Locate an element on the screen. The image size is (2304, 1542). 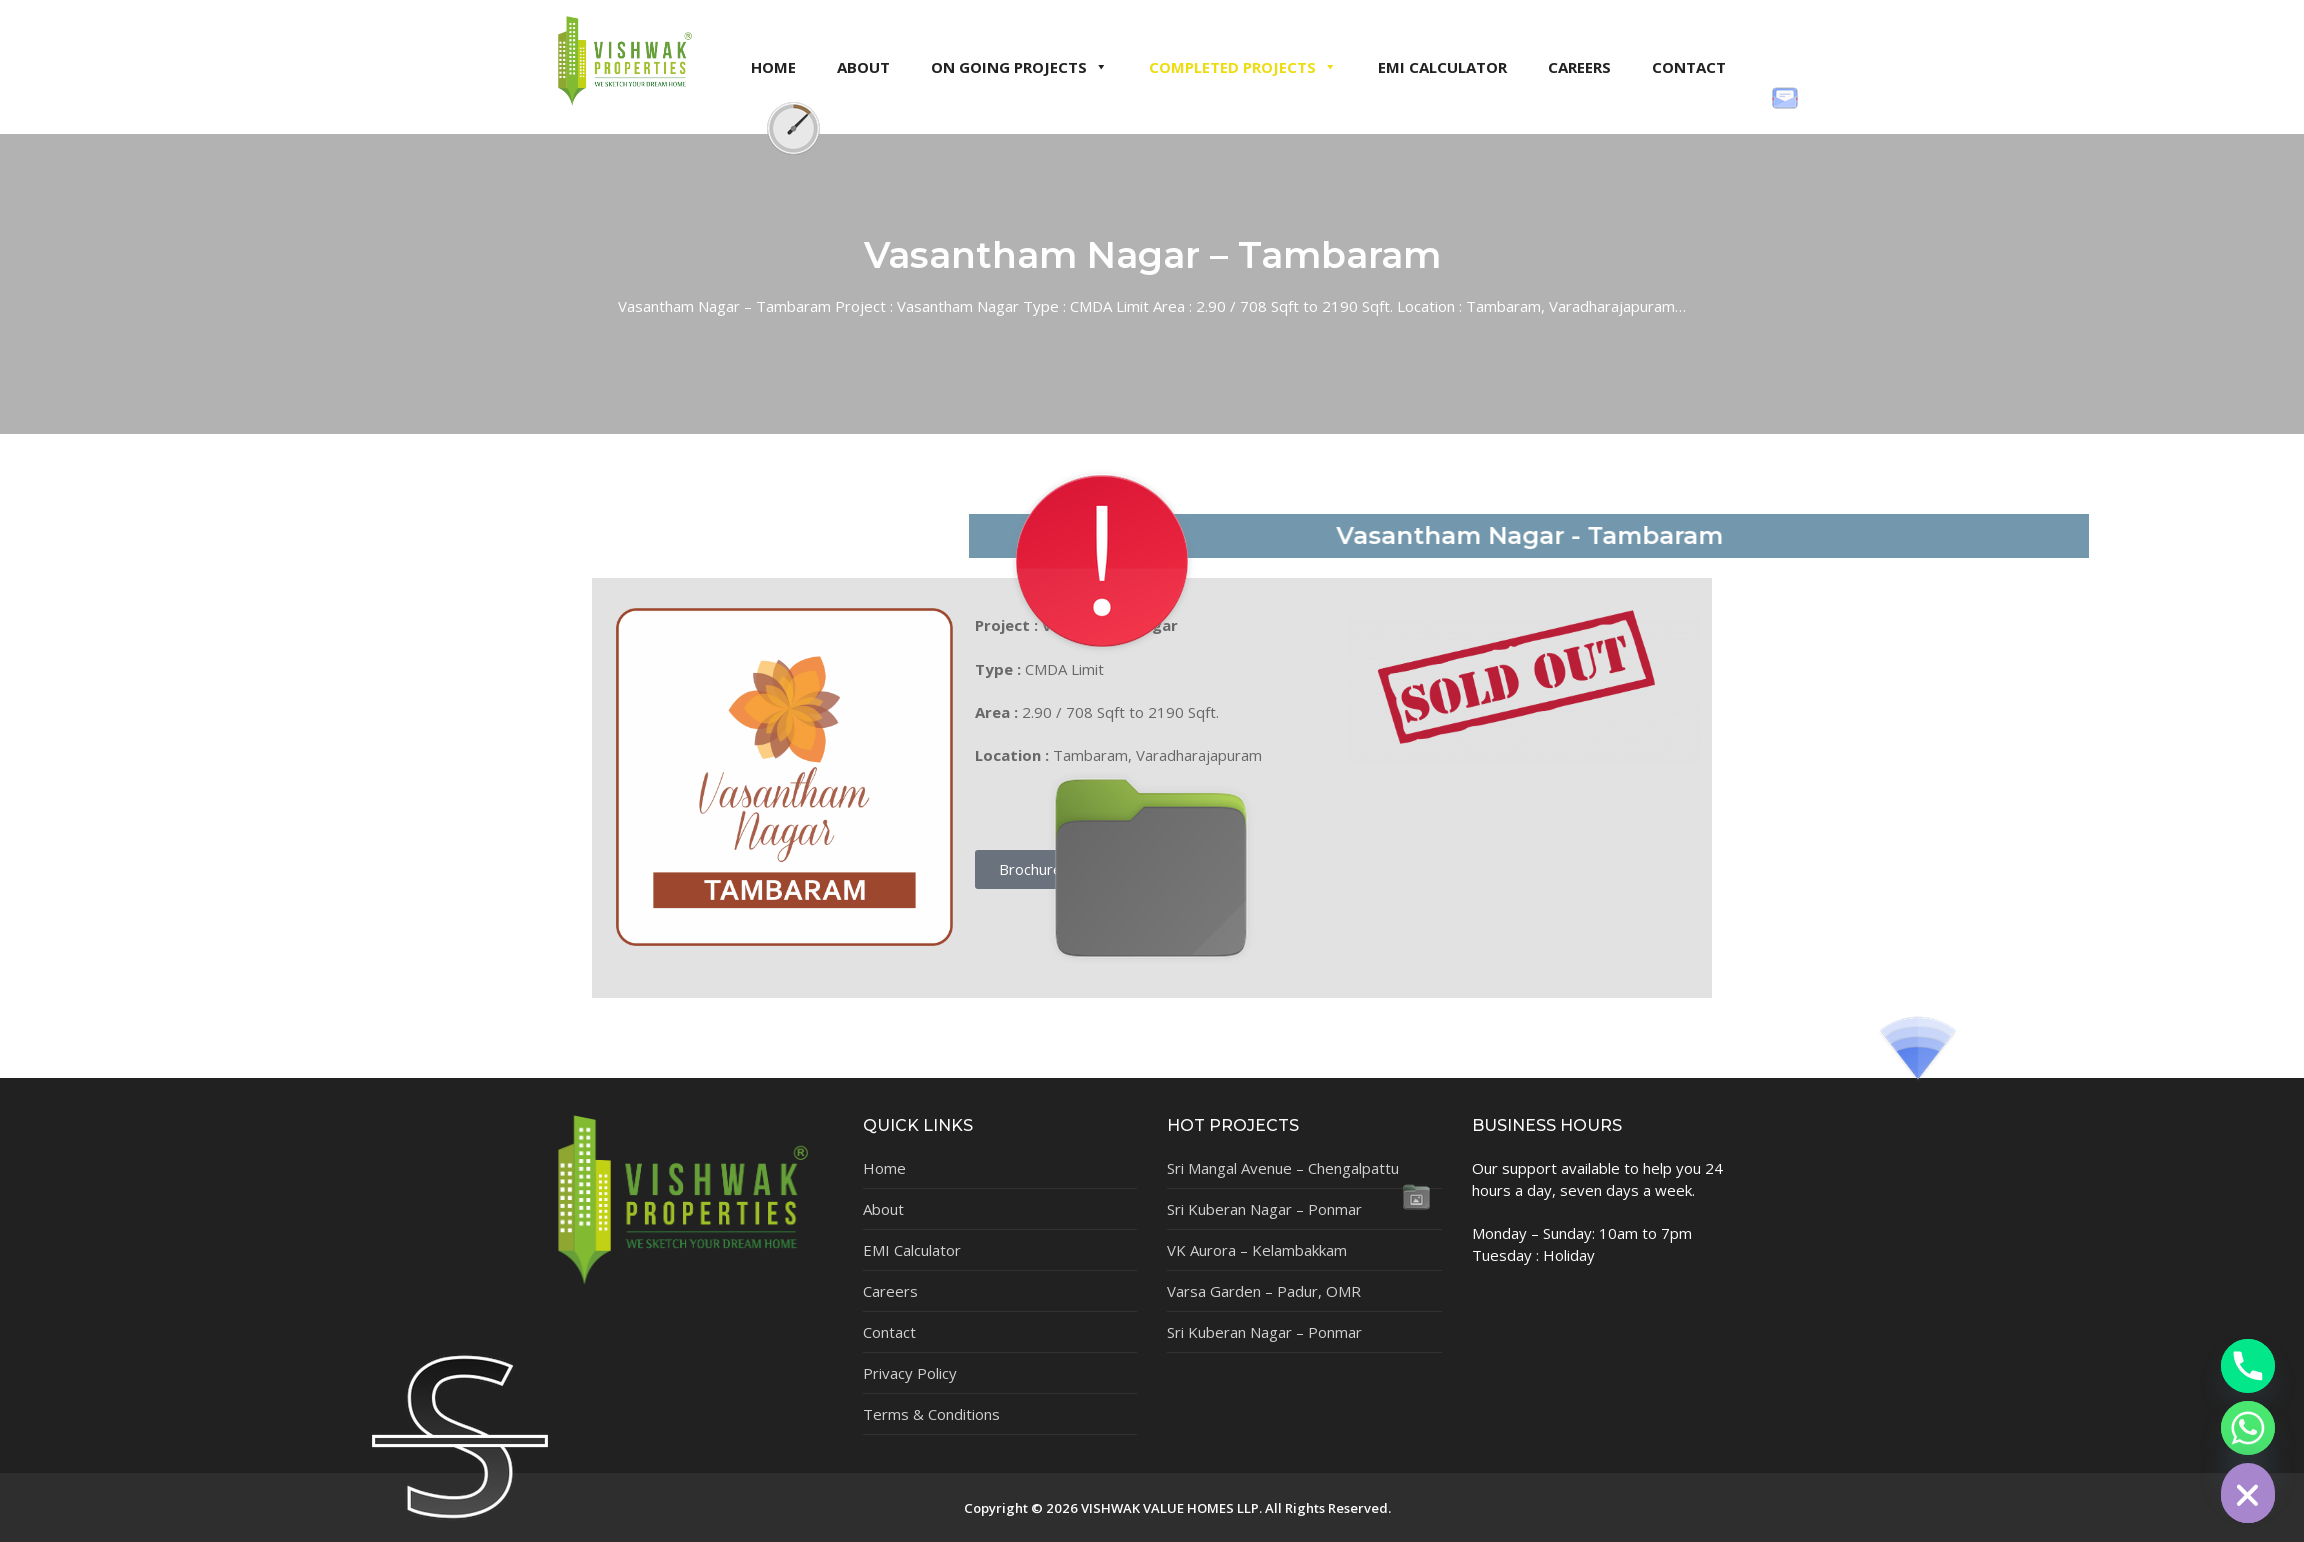
open your pictures folder is located at coordinates (1416, 1196).